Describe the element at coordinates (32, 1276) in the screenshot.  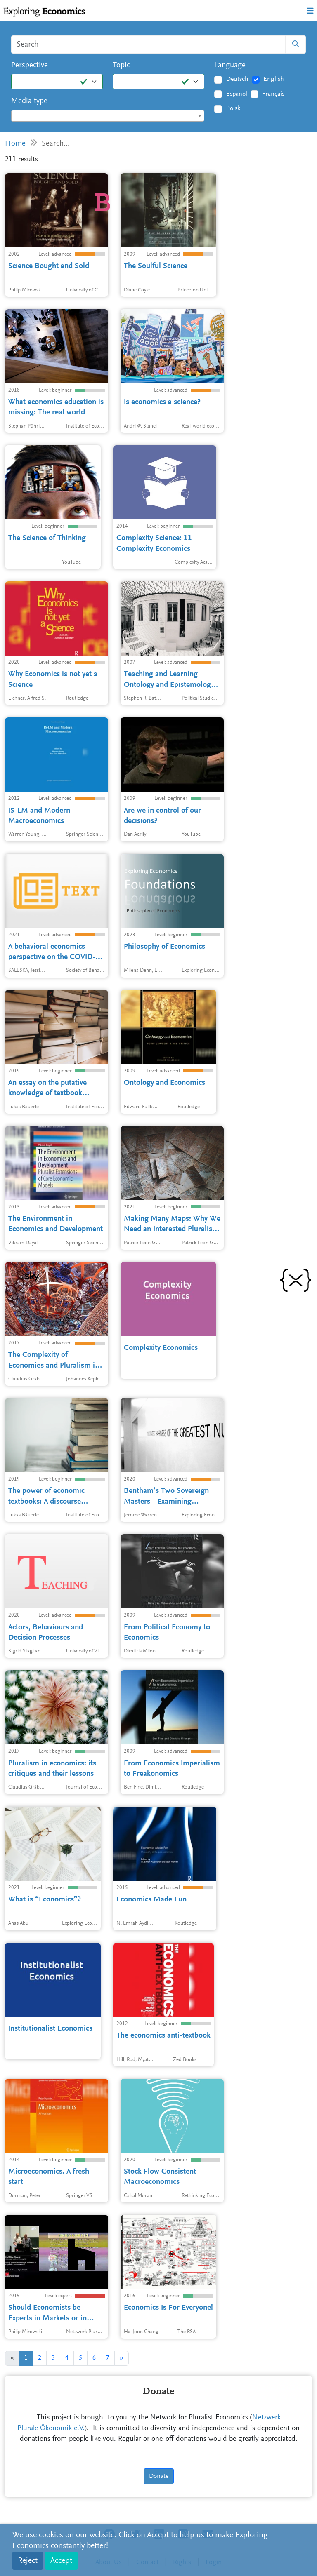
I see `sky brand logo` at that location.